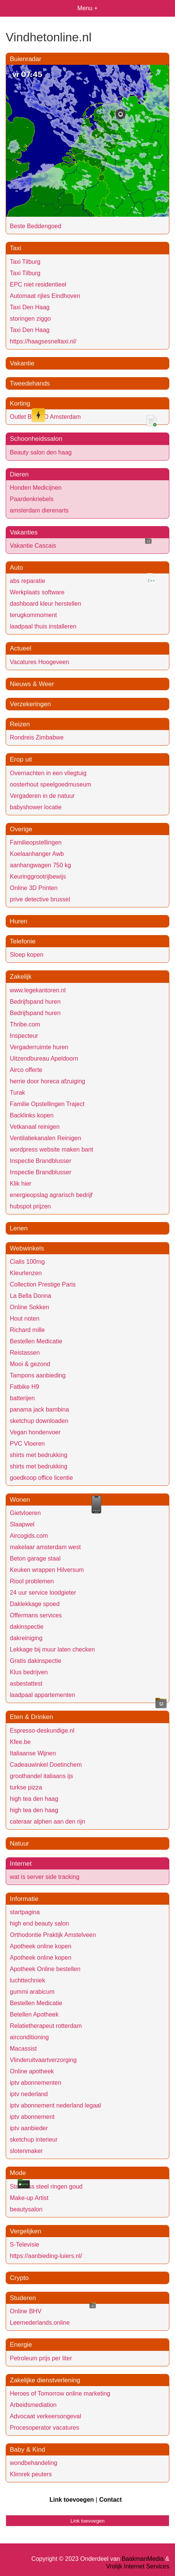  Describe the element at coordinates (121, 114) in the screenshot. I see `adjust speaker or audio output settings` at that location.